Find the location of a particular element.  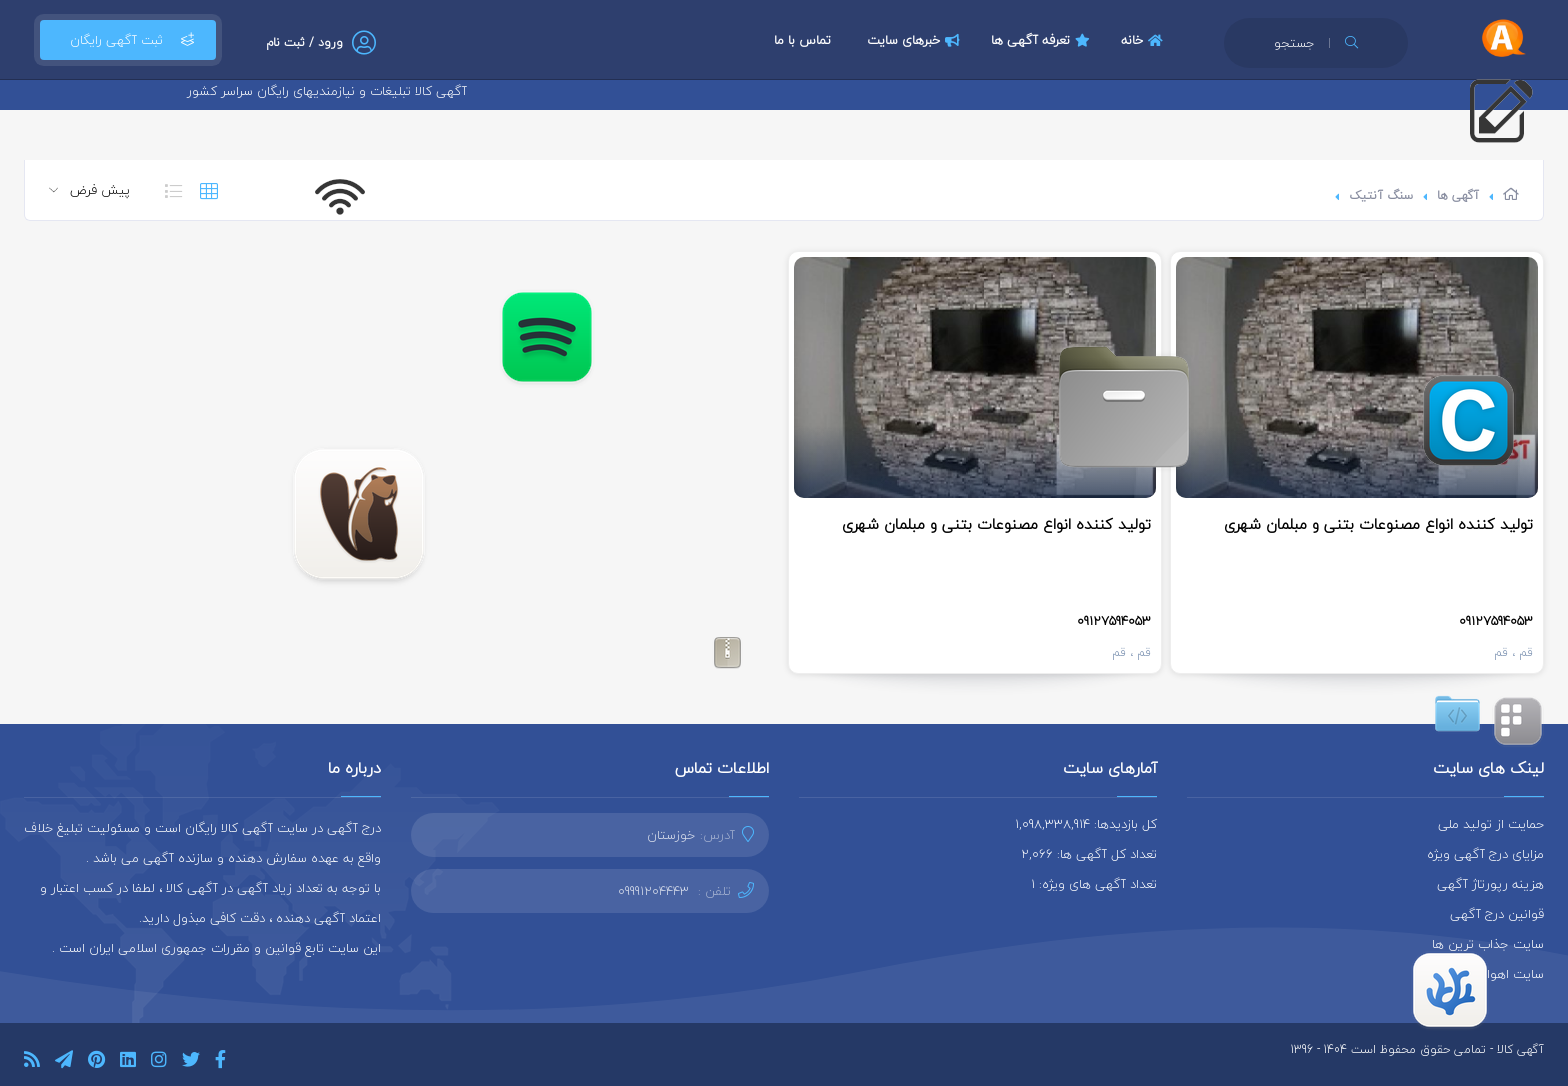

open xfdashboard application overview is located at coordinates (1518, 722).